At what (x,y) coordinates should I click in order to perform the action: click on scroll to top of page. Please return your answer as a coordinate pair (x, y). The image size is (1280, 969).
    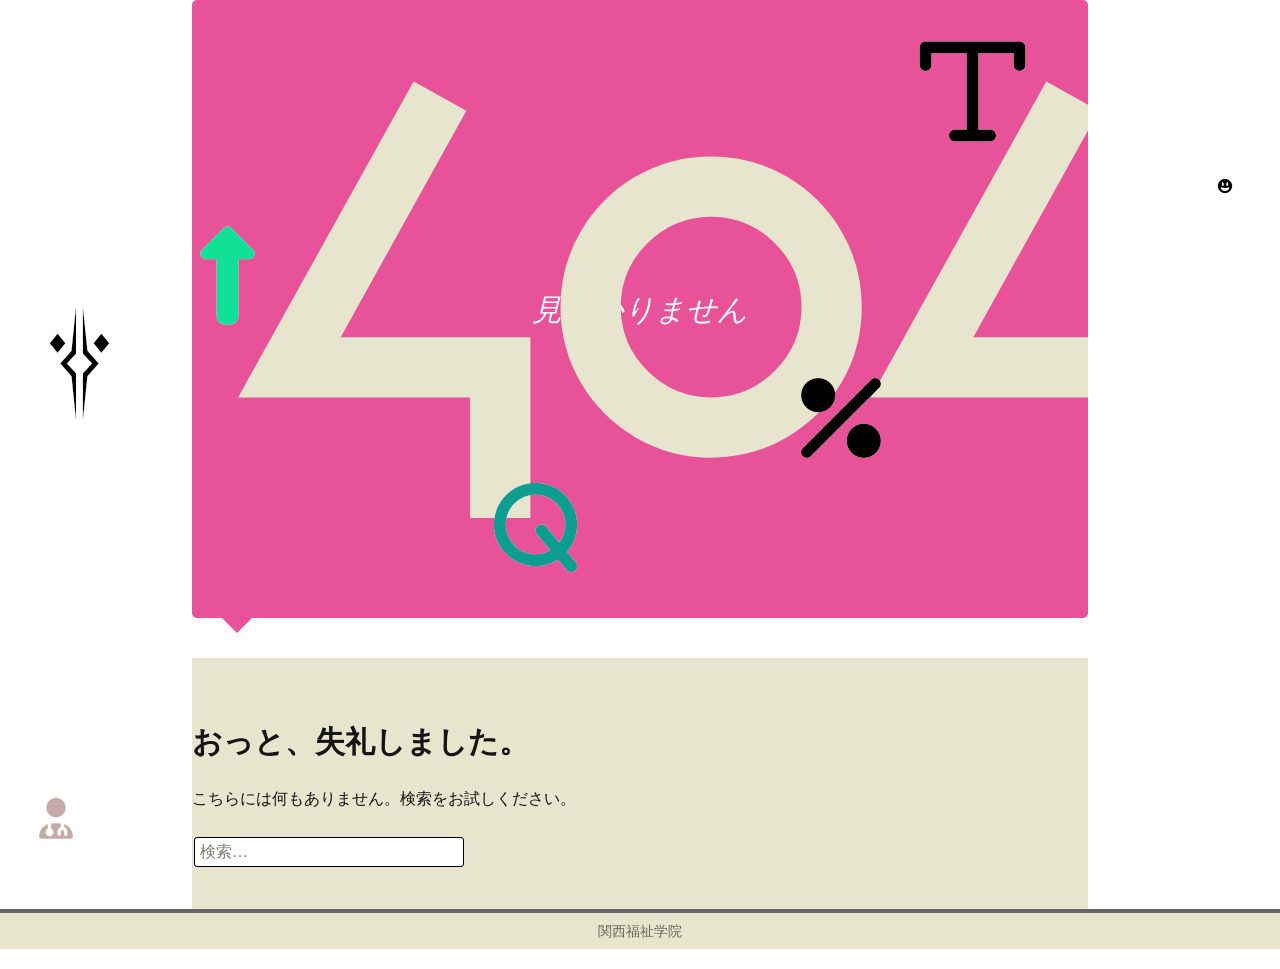
    Looking at the image, I should click on (227, 275).